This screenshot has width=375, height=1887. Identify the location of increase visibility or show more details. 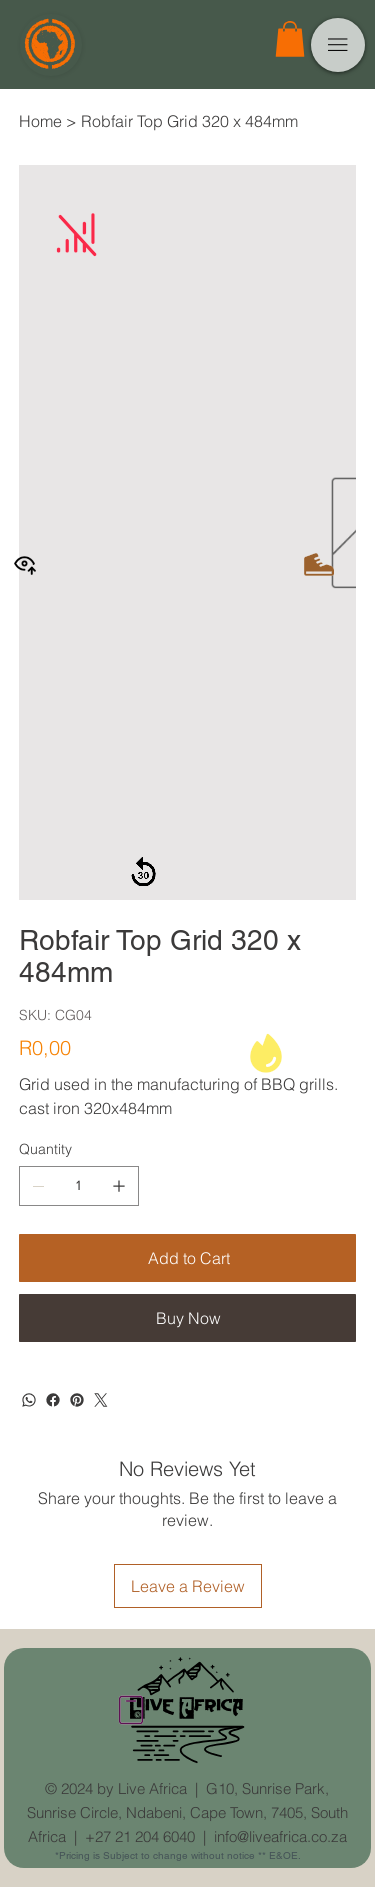
(24, 563).